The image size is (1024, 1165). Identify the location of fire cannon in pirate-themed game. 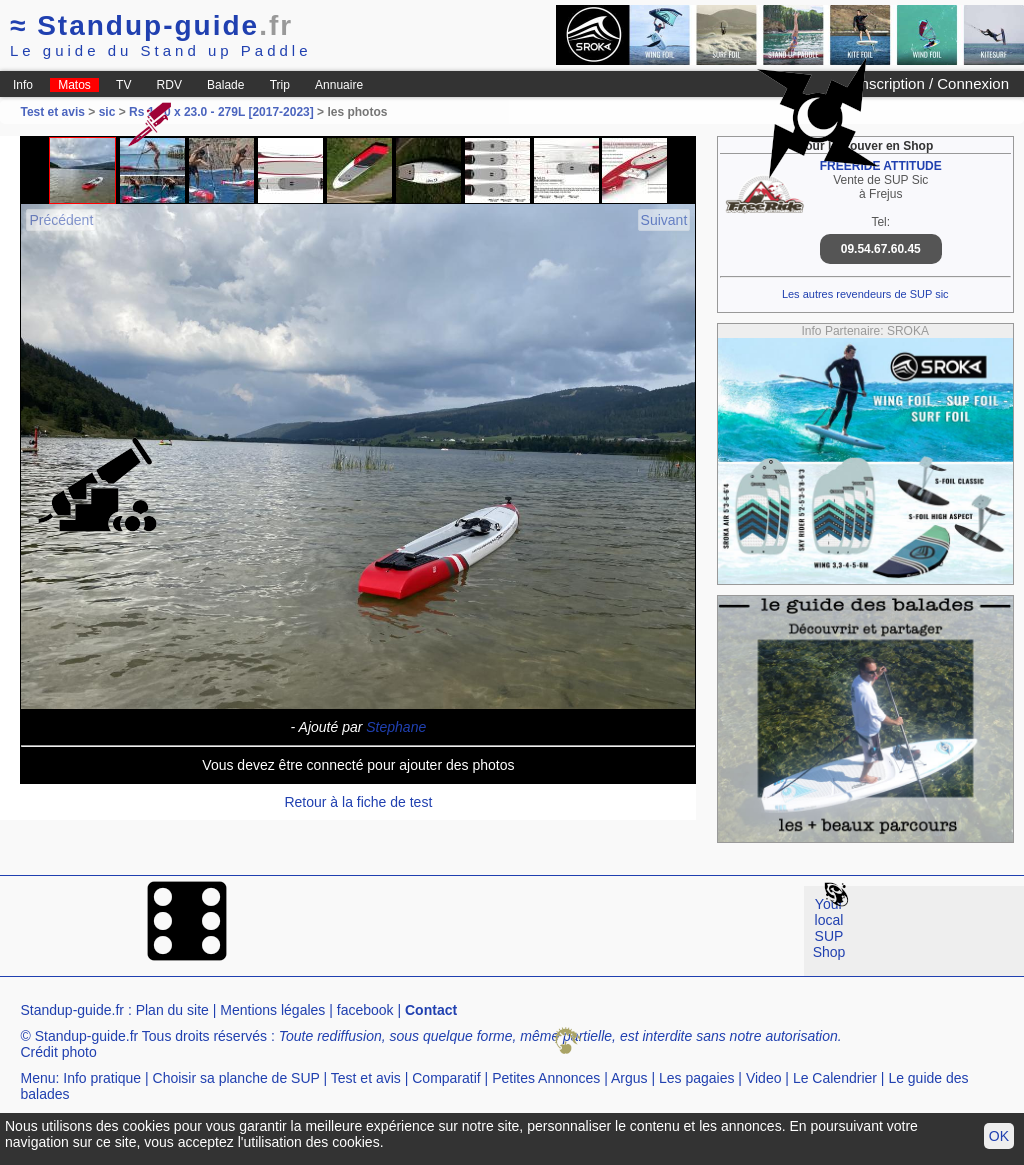
(97, 484).